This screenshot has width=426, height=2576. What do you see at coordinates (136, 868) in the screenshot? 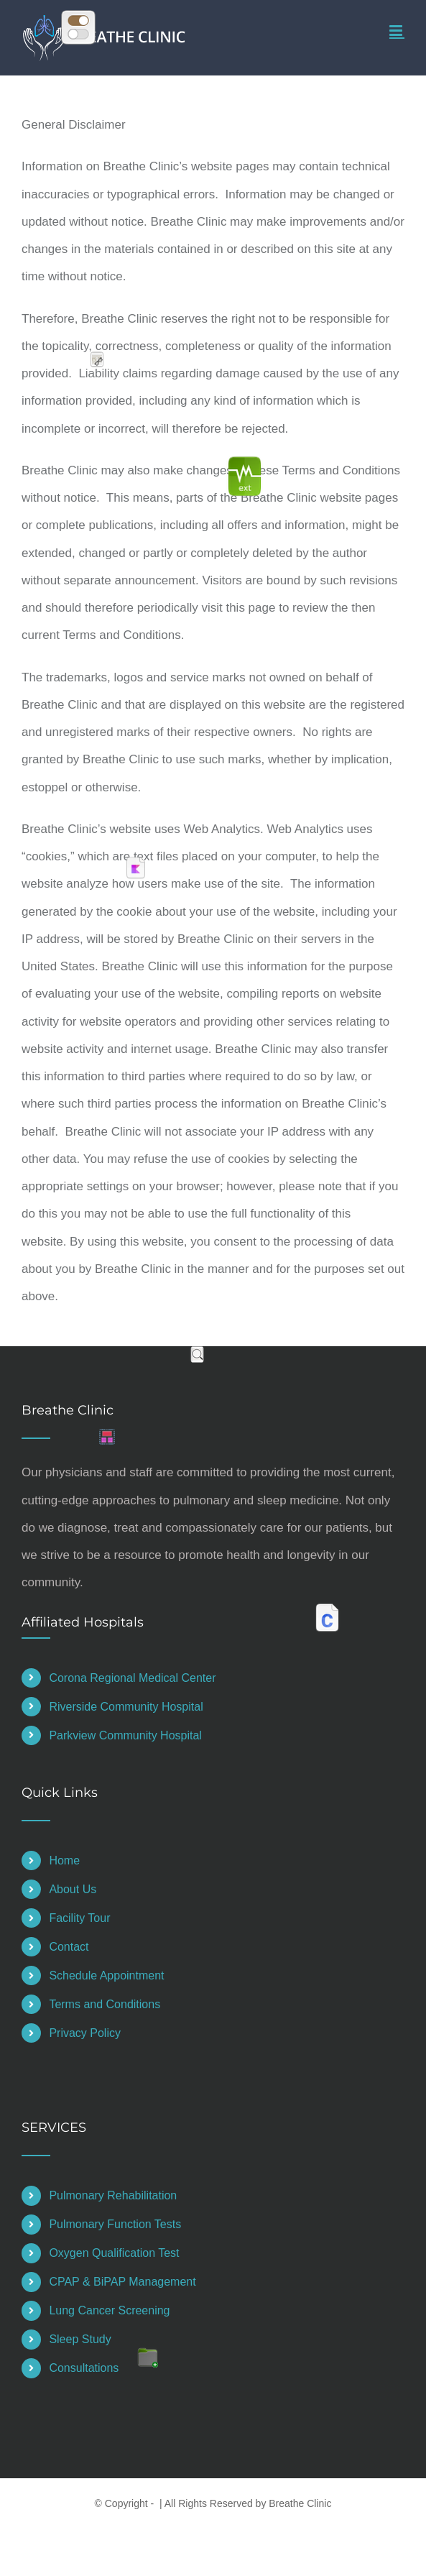
I see `a kotlin source code file` at bounding box center [136, 868].